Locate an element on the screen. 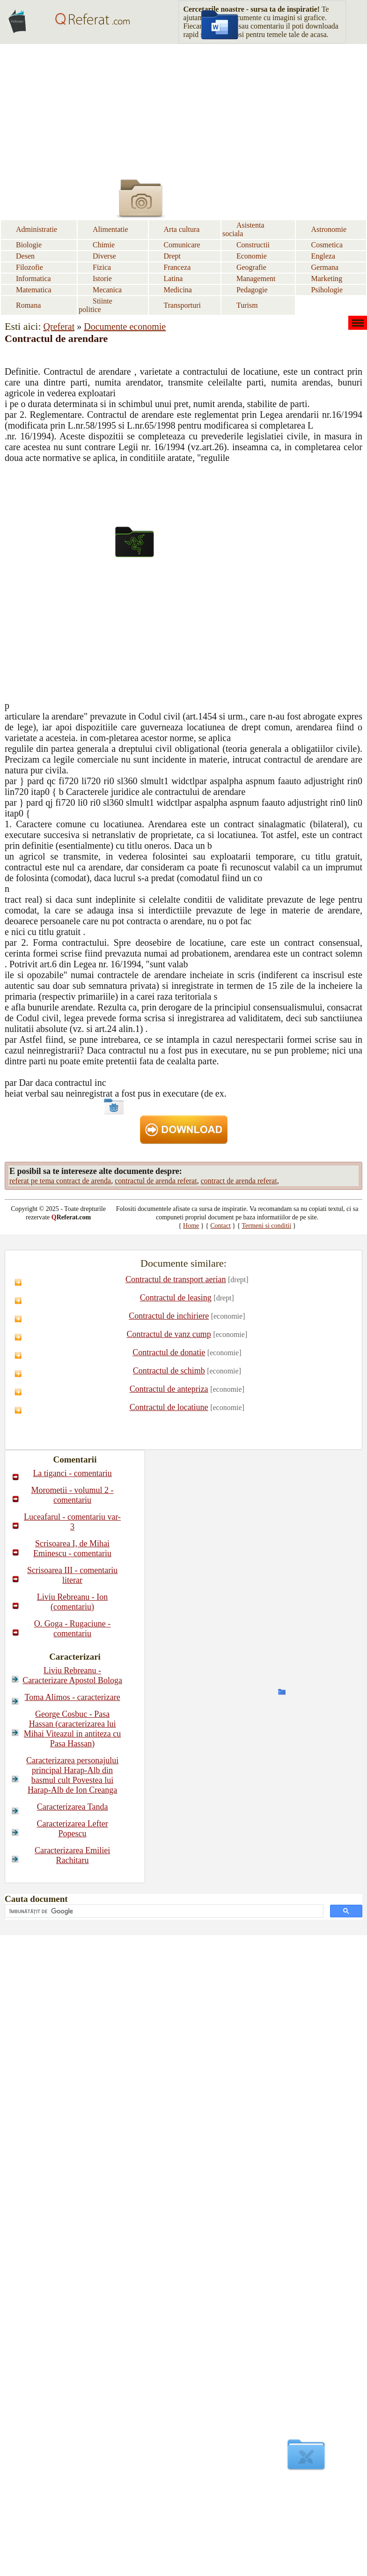  open your pictures folder is located at coordinates (140, 200).